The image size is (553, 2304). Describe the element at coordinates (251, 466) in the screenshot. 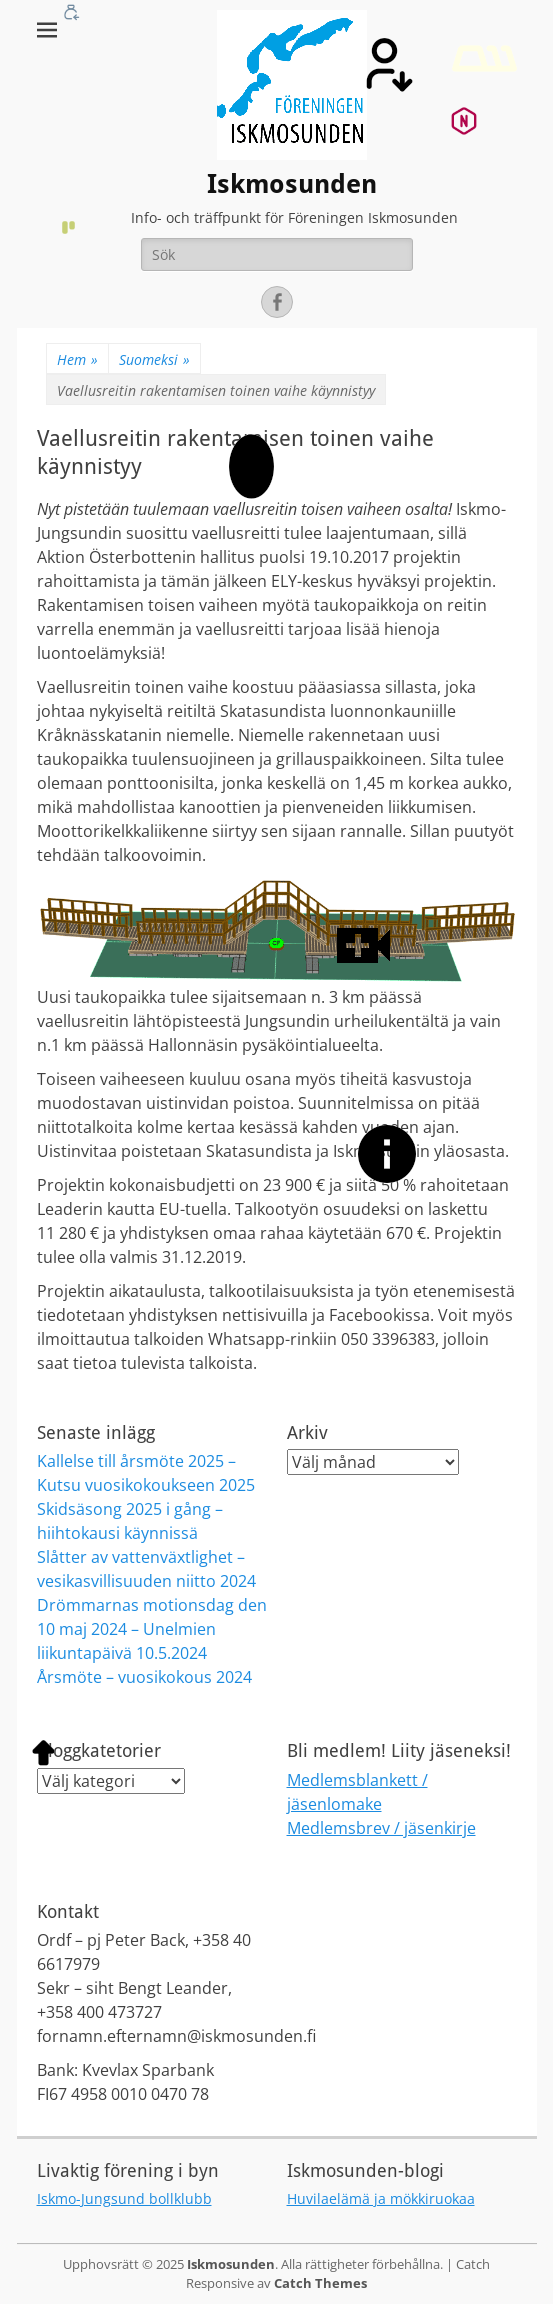

I see `indicates a filled or selected state` at that location.